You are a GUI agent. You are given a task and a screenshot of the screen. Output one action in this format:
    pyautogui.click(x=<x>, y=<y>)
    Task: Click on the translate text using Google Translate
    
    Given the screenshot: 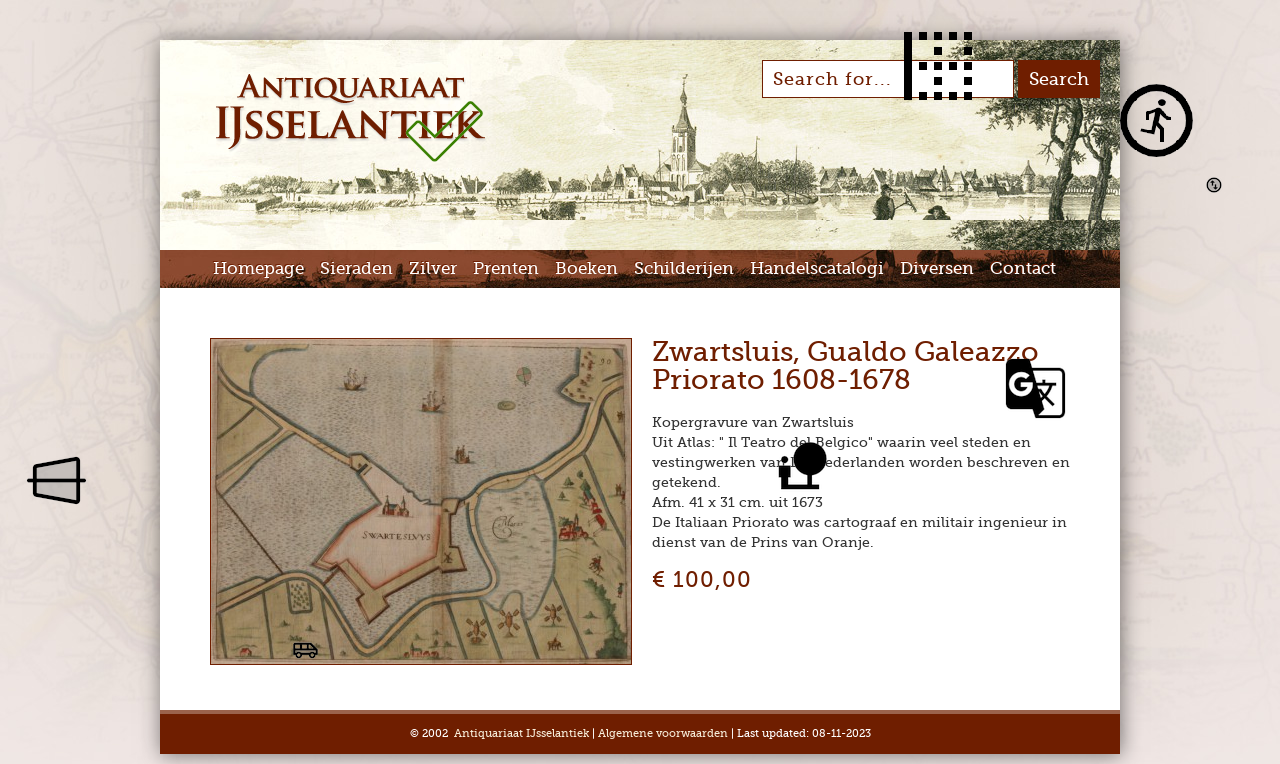 What is the action you would take?
    pyautogui.click(x=1035, y=388)
    